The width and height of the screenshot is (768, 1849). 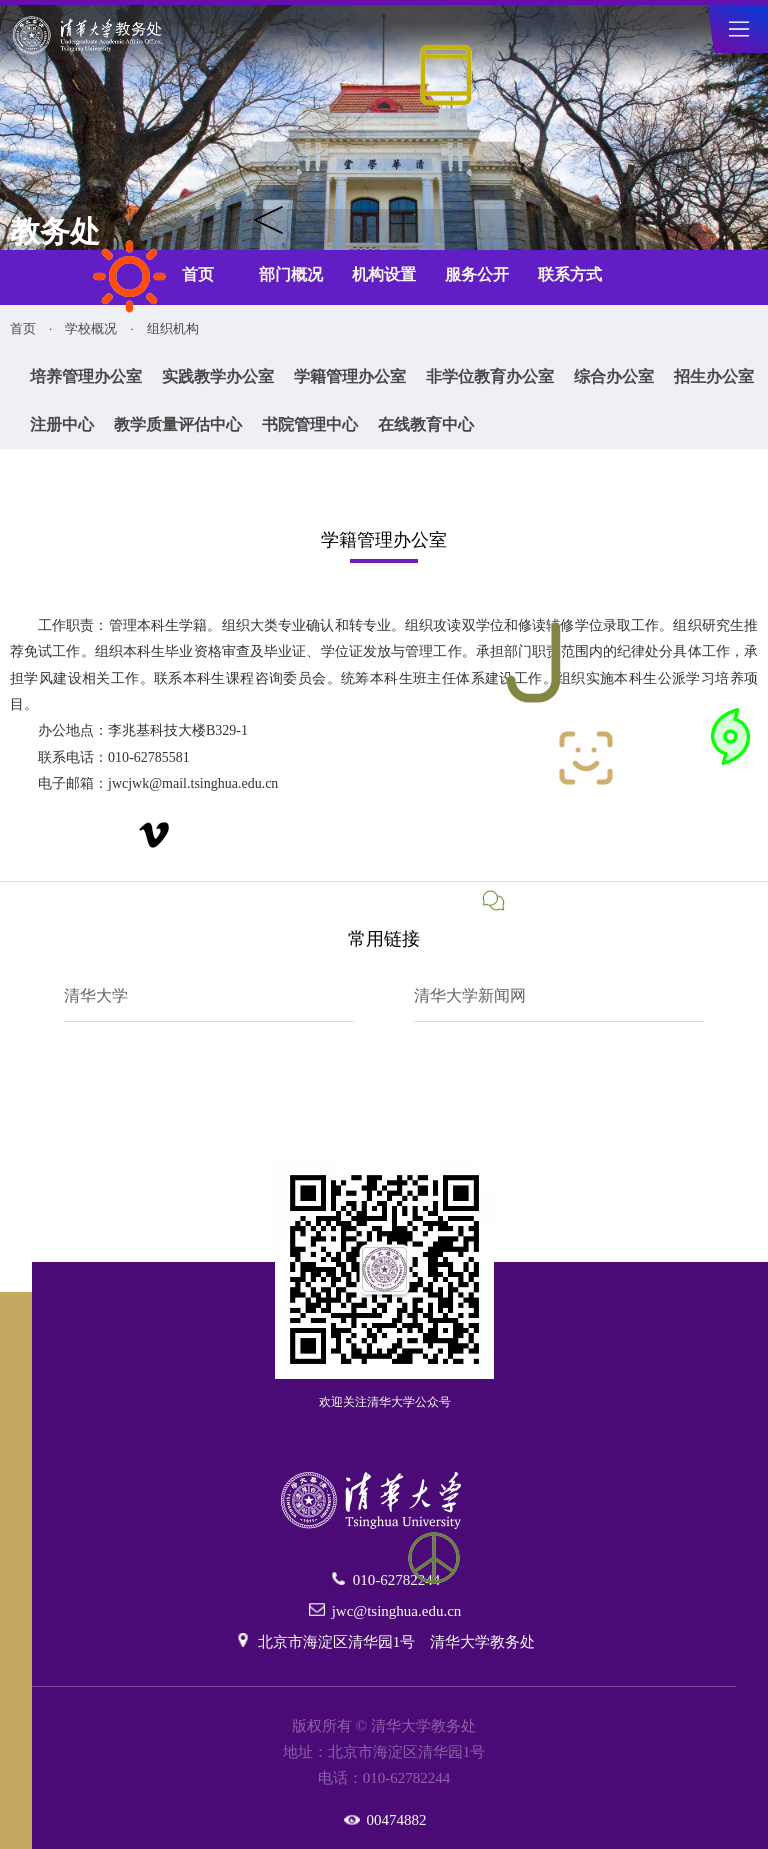 What do you see at coordinates (493, 900) in the screenshot?
I see `open chat or messaging` at bounding box center [493, 900].